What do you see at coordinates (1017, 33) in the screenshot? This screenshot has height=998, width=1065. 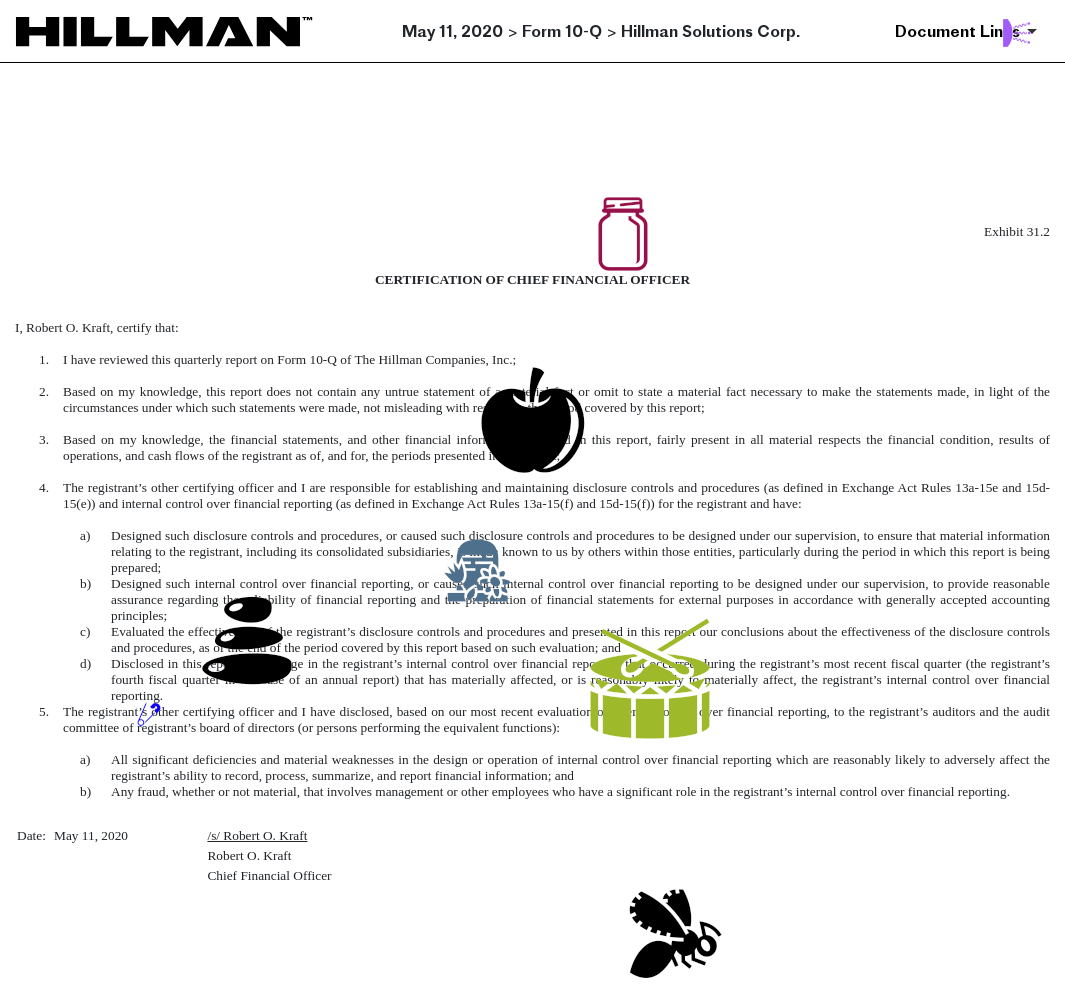 I see `indicates radiation or radioactive hazard warning` at bounding box center [1017, 33].